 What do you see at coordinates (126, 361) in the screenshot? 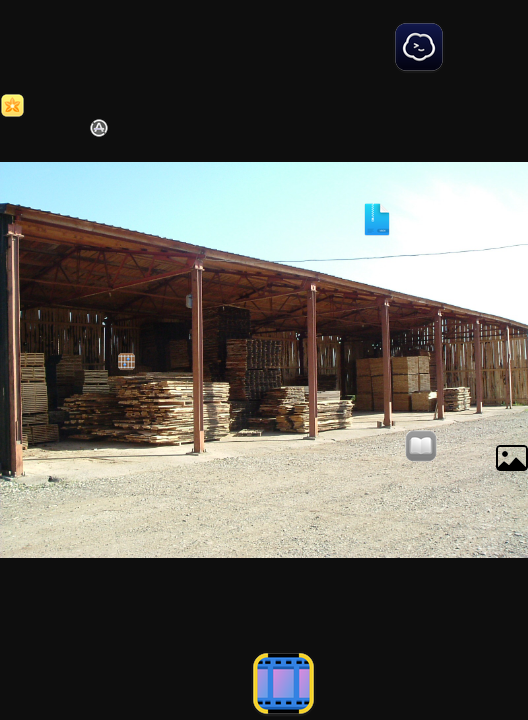
I see `open fretboard app for learning guitar chords` at bounding box center [126, 361].